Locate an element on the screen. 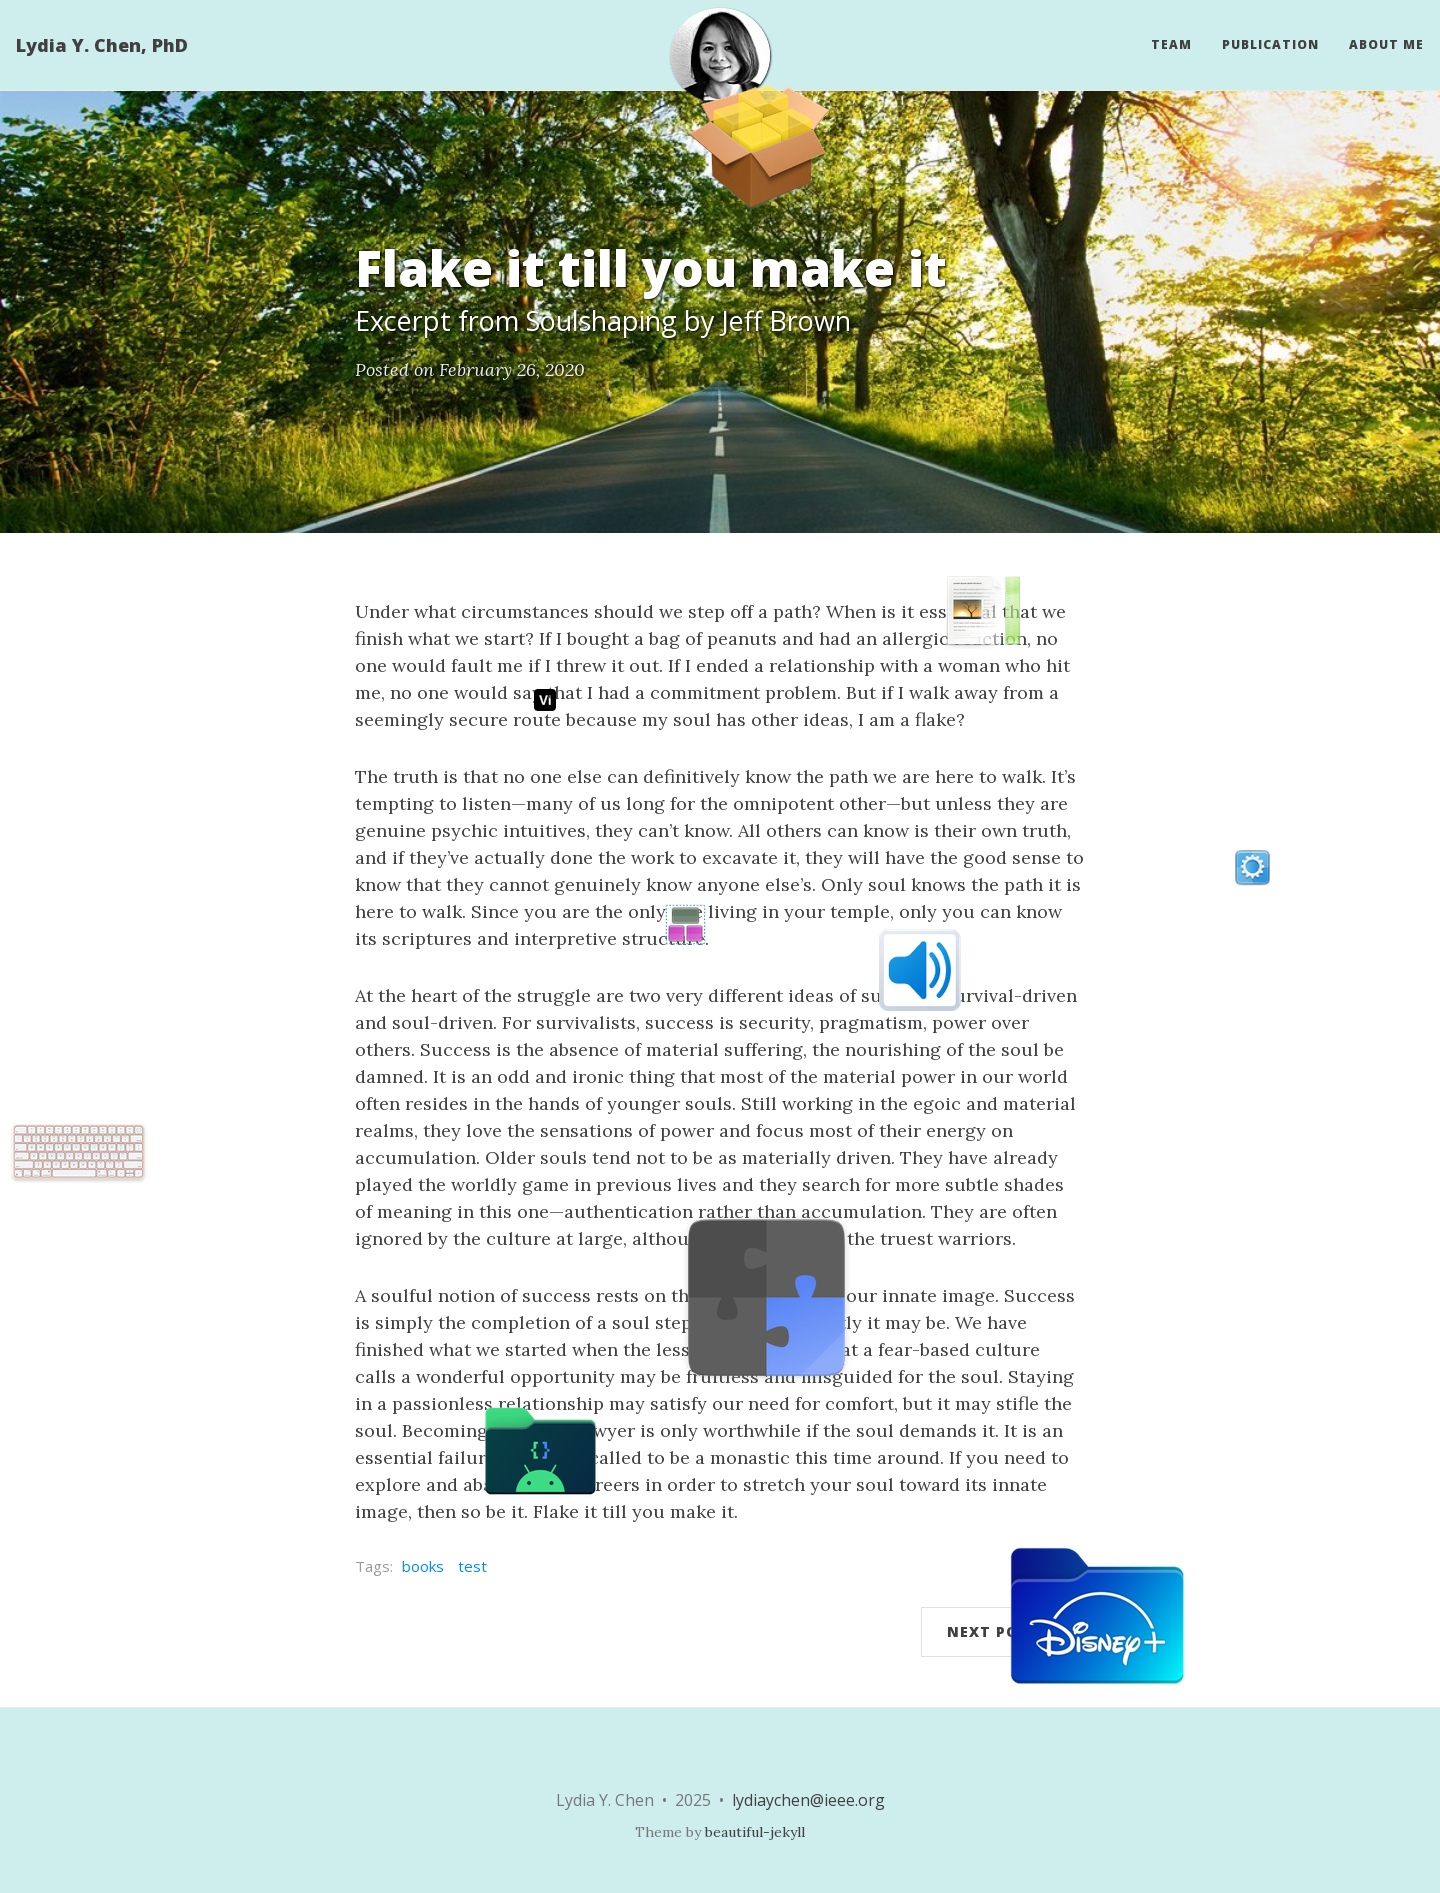 The height and width of the screenshot is (1893, 1440). select all items in the current view is located at coordinates (685, 924).